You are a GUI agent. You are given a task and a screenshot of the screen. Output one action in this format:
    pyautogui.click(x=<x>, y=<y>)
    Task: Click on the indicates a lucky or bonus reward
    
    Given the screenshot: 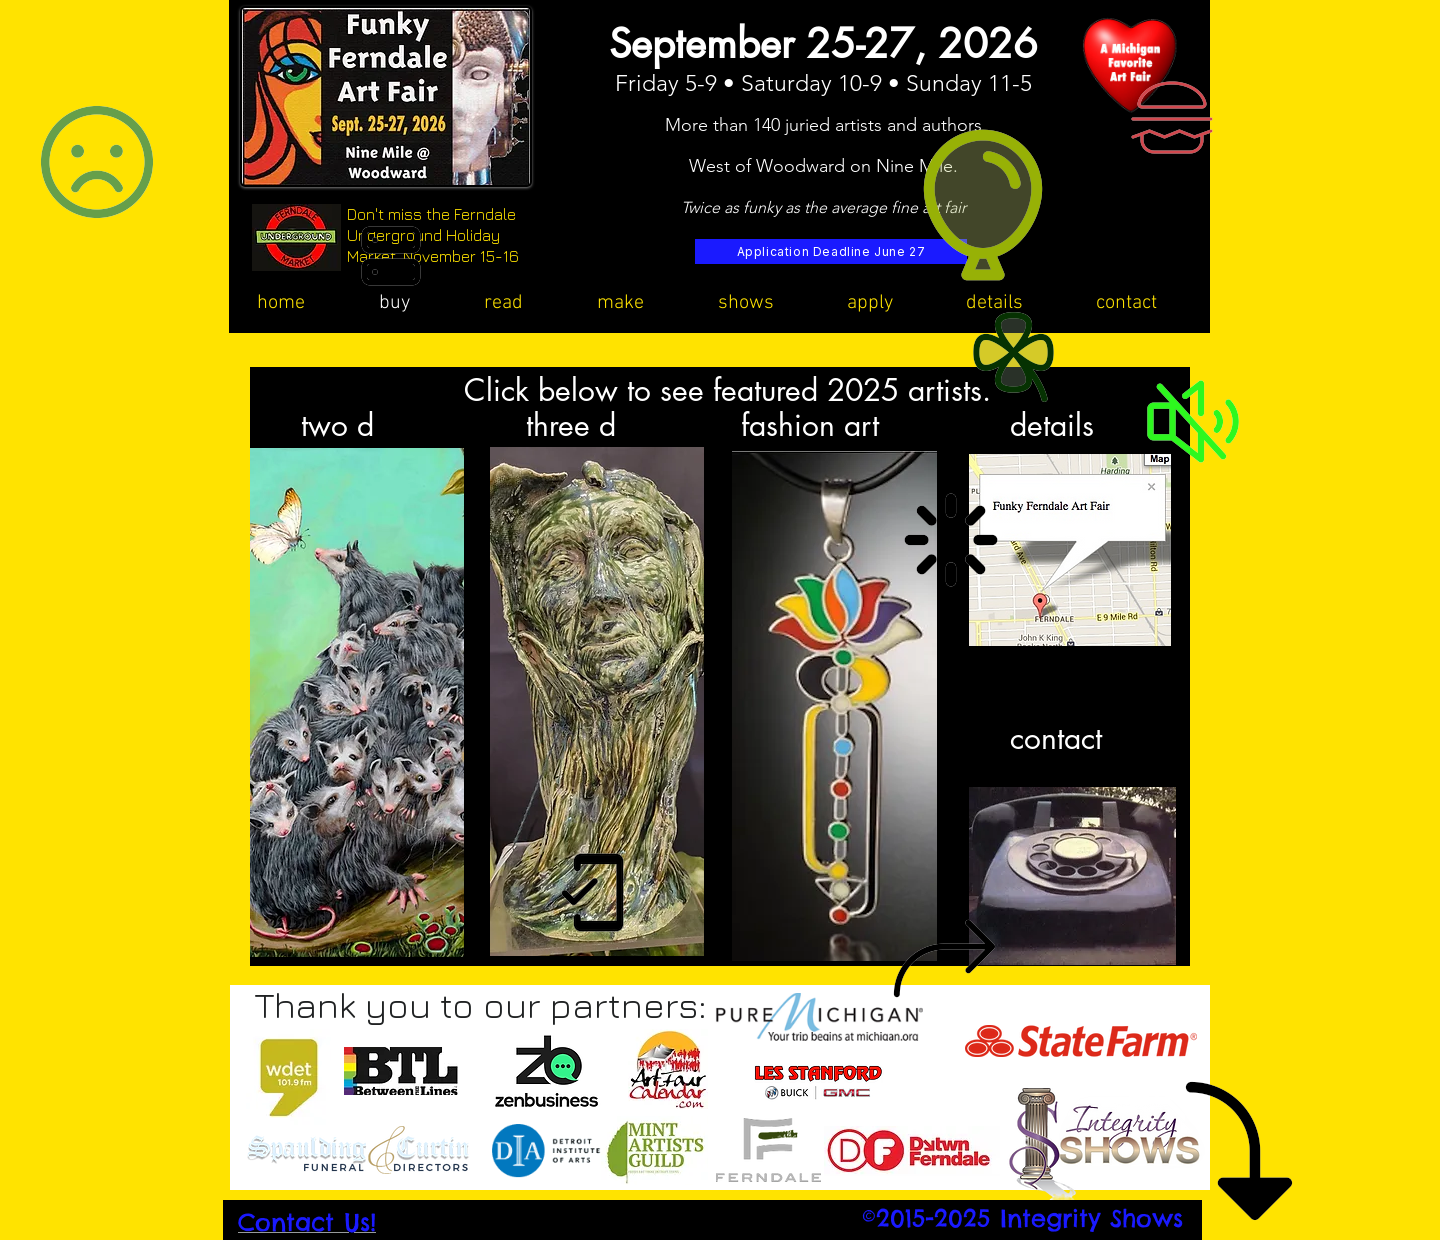 What is the action you would take?
    pyautogui.click(x=1013, y=355)
    